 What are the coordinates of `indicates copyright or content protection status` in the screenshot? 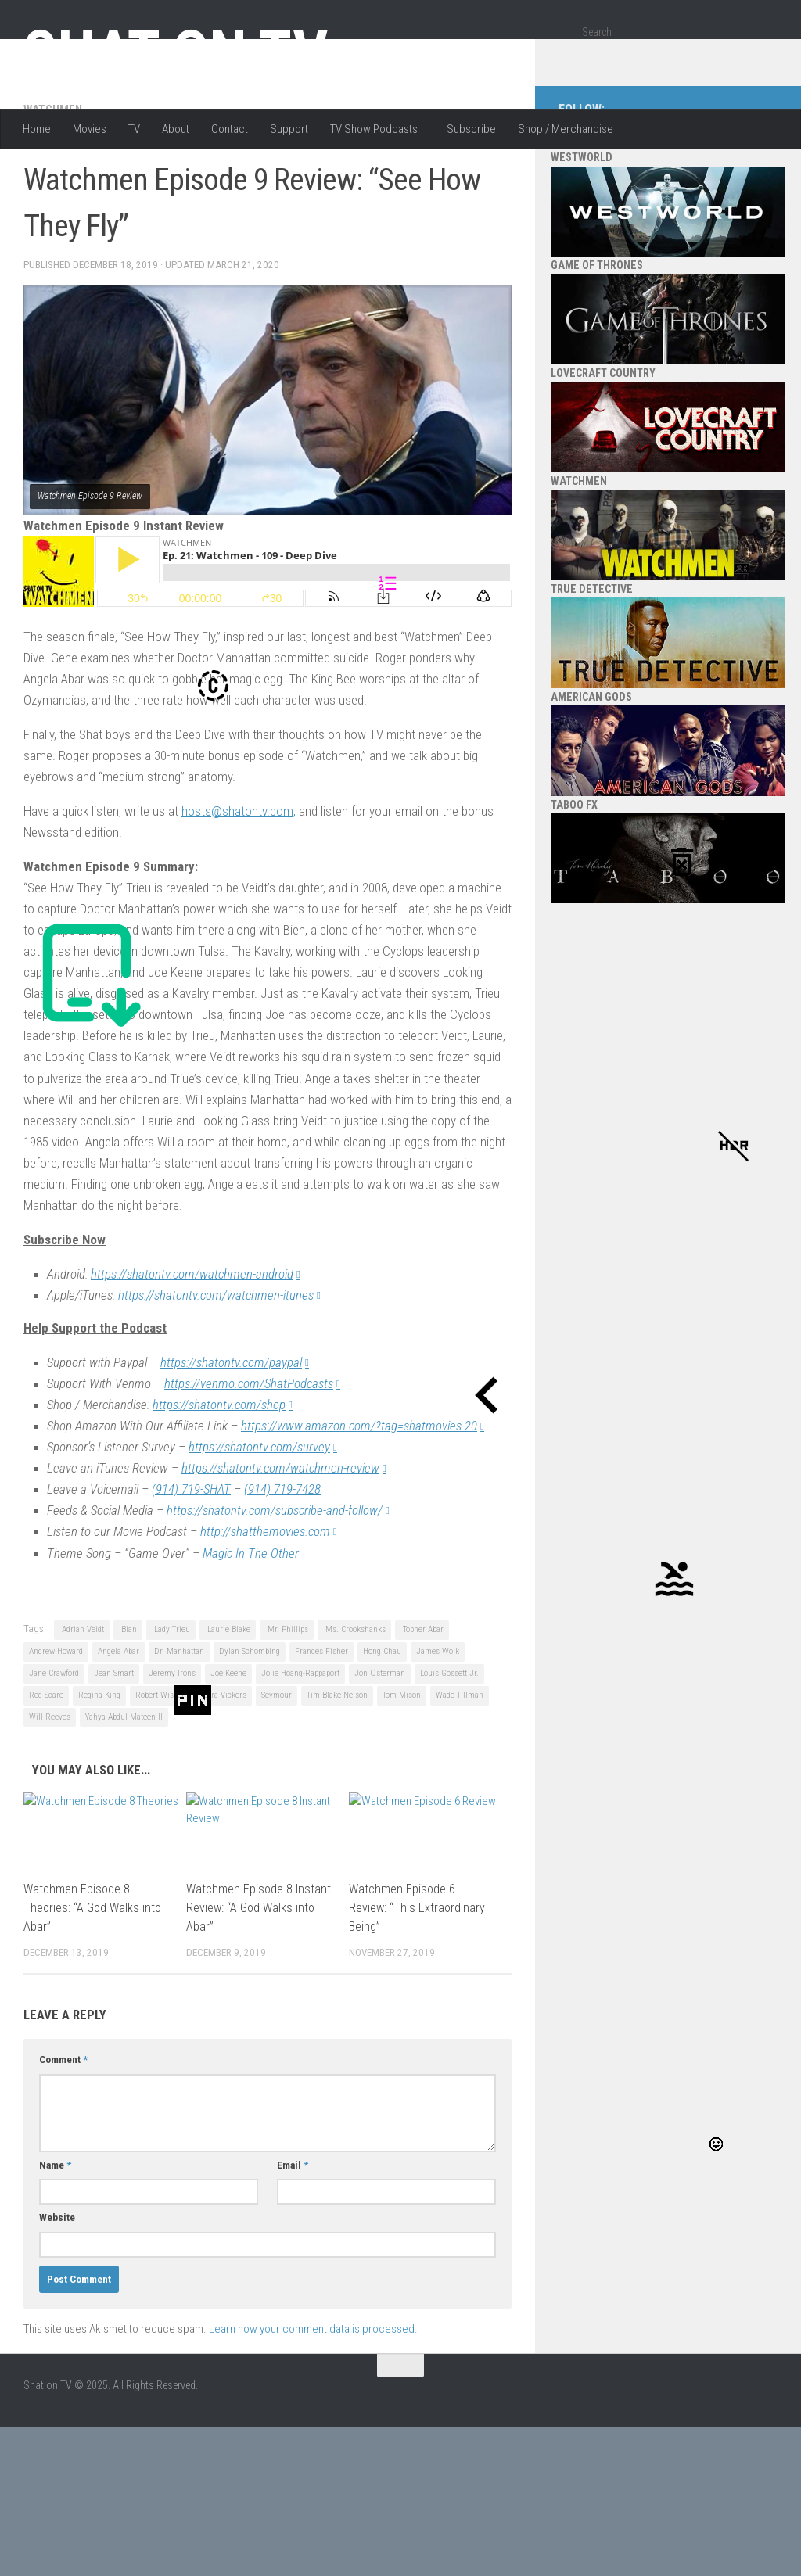 It's located at (213, 685).